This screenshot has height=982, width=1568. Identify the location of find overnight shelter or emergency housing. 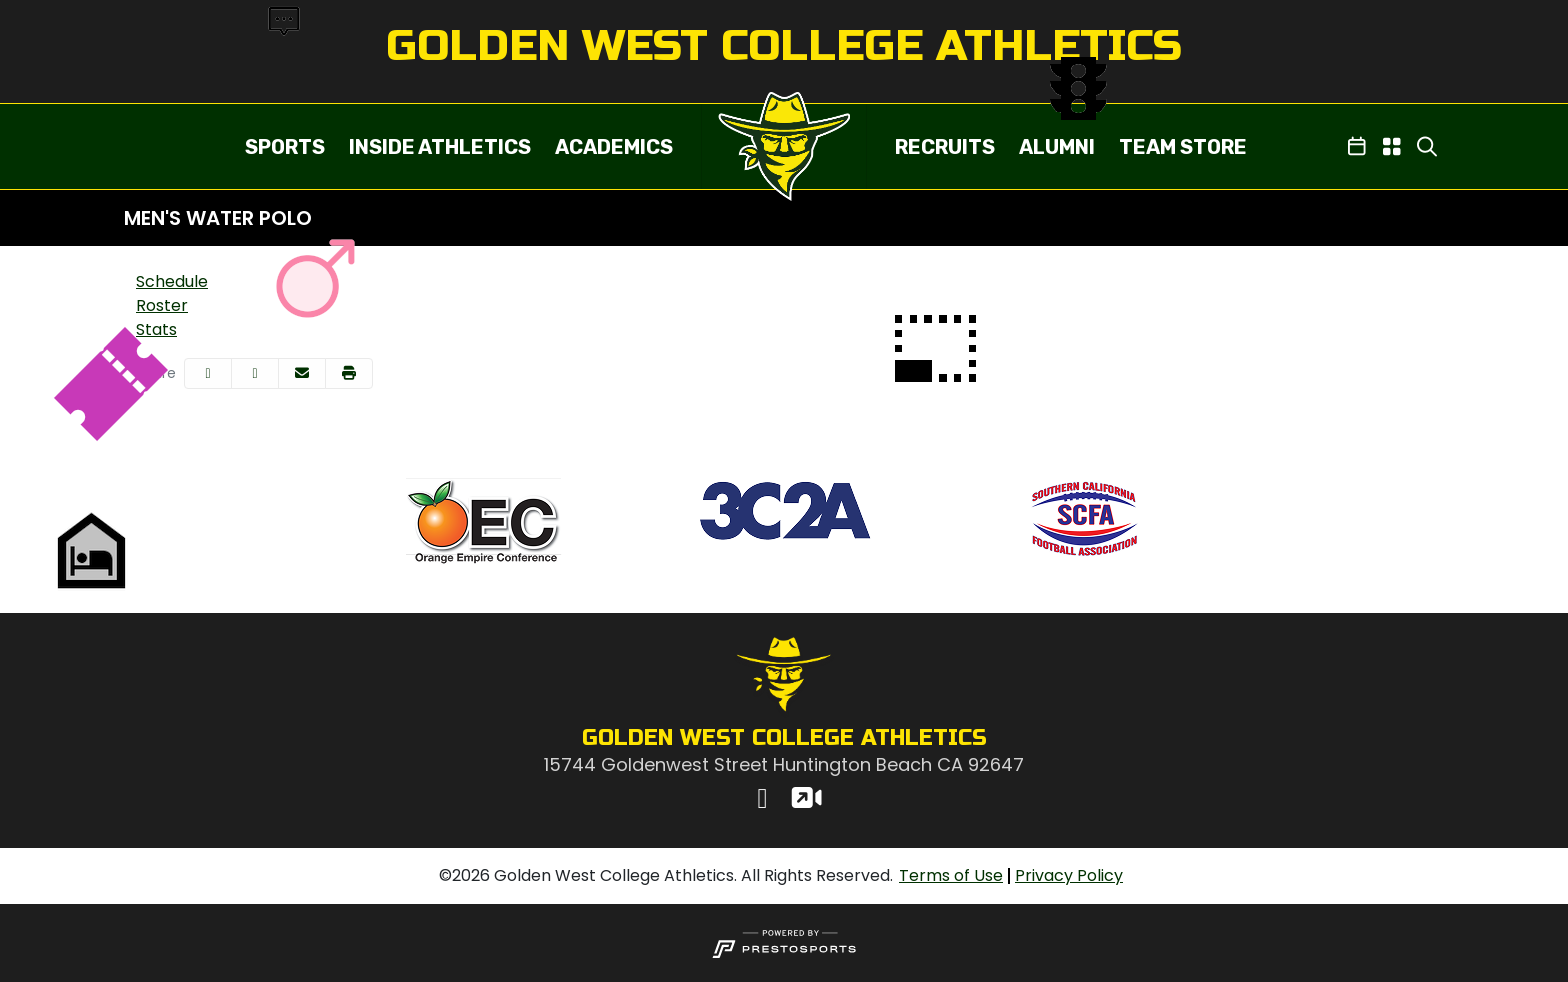
(91, 550).